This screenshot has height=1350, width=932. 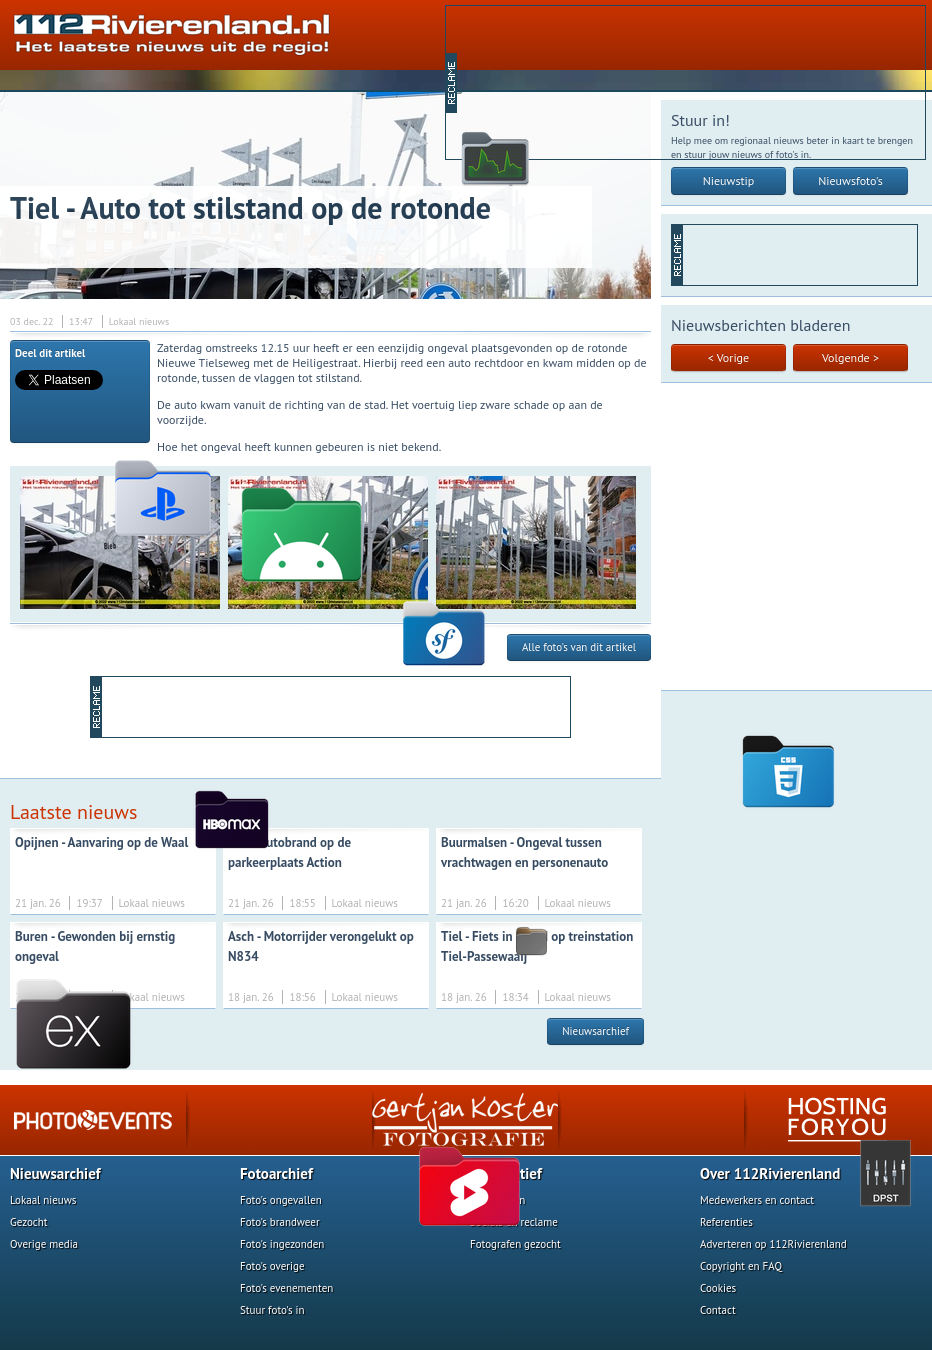 I want to click on open folder containing PlayStation games or content, so click(x=162, y=500).